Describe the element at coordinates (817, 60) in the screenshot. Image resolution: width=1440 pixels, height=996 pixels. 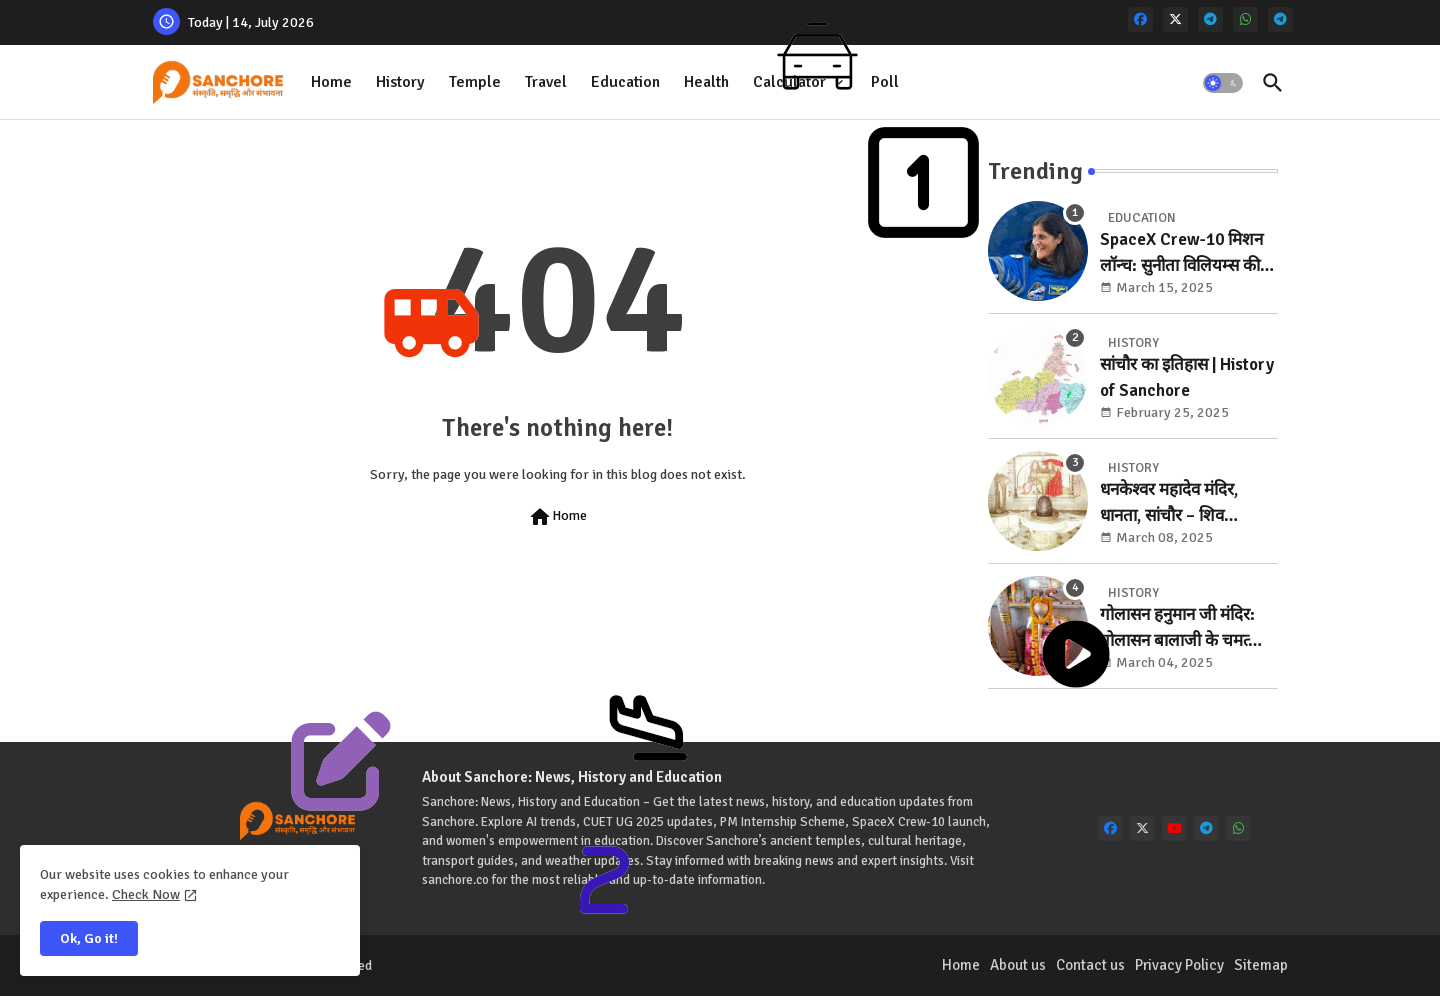
I see `contact or request emergency services` at that location.